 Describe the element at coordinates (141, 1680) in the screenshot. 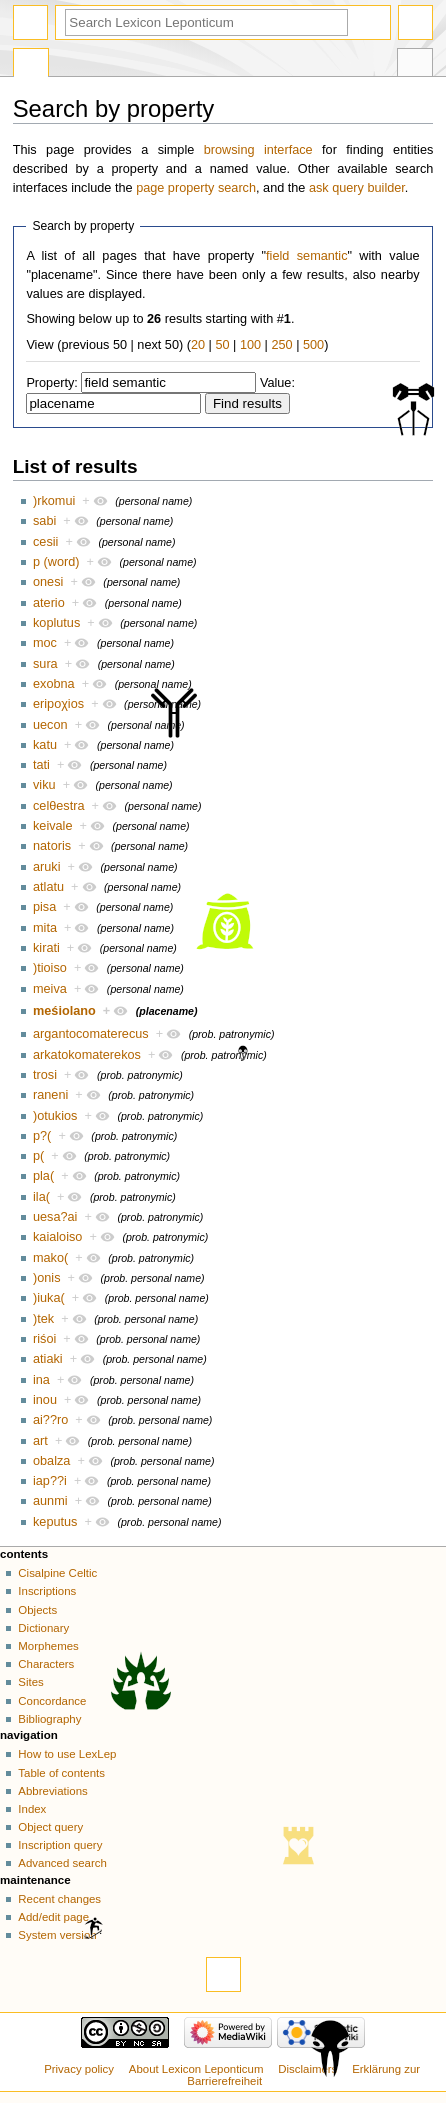

I see `activate a power-up or special ability` at that location.